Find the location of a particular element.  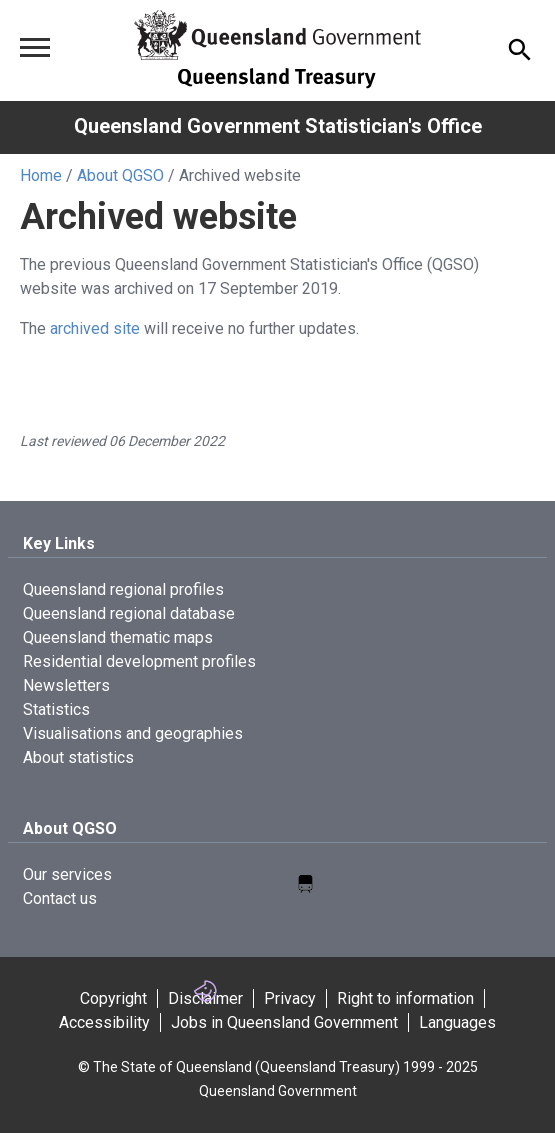

access equestrian or horse-related features is located at coordinates (206, 991).